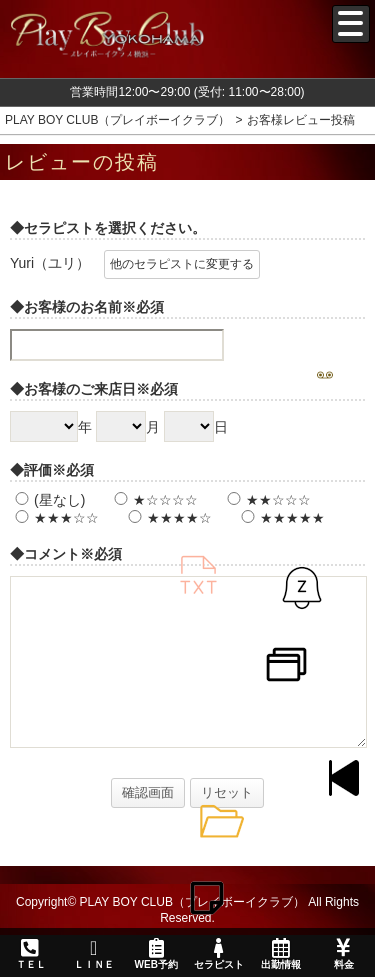  I want to click on create a new note, so click(207, 898).